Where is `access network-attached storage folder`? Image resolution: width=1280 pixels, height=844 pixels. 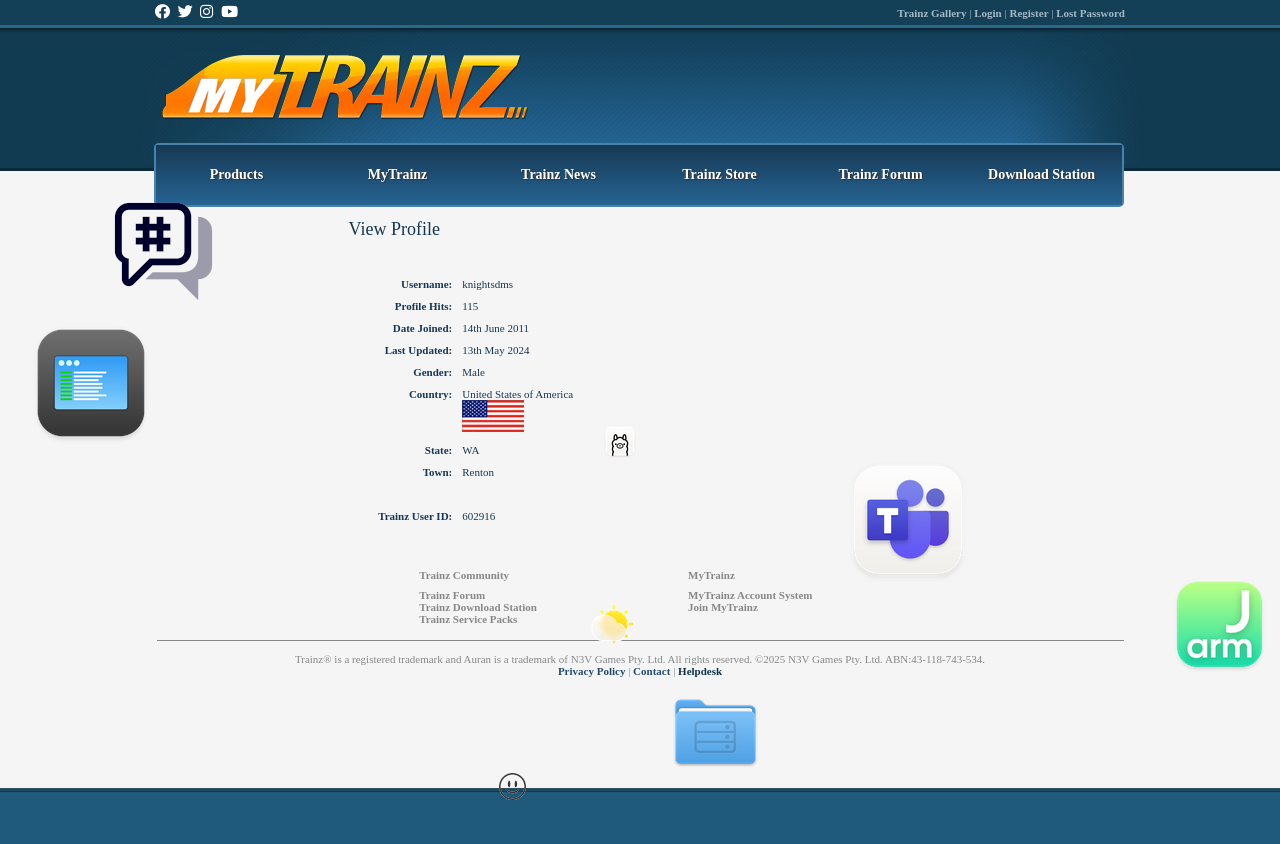 access network-attached storage folder is located at coordinates (715, 731).